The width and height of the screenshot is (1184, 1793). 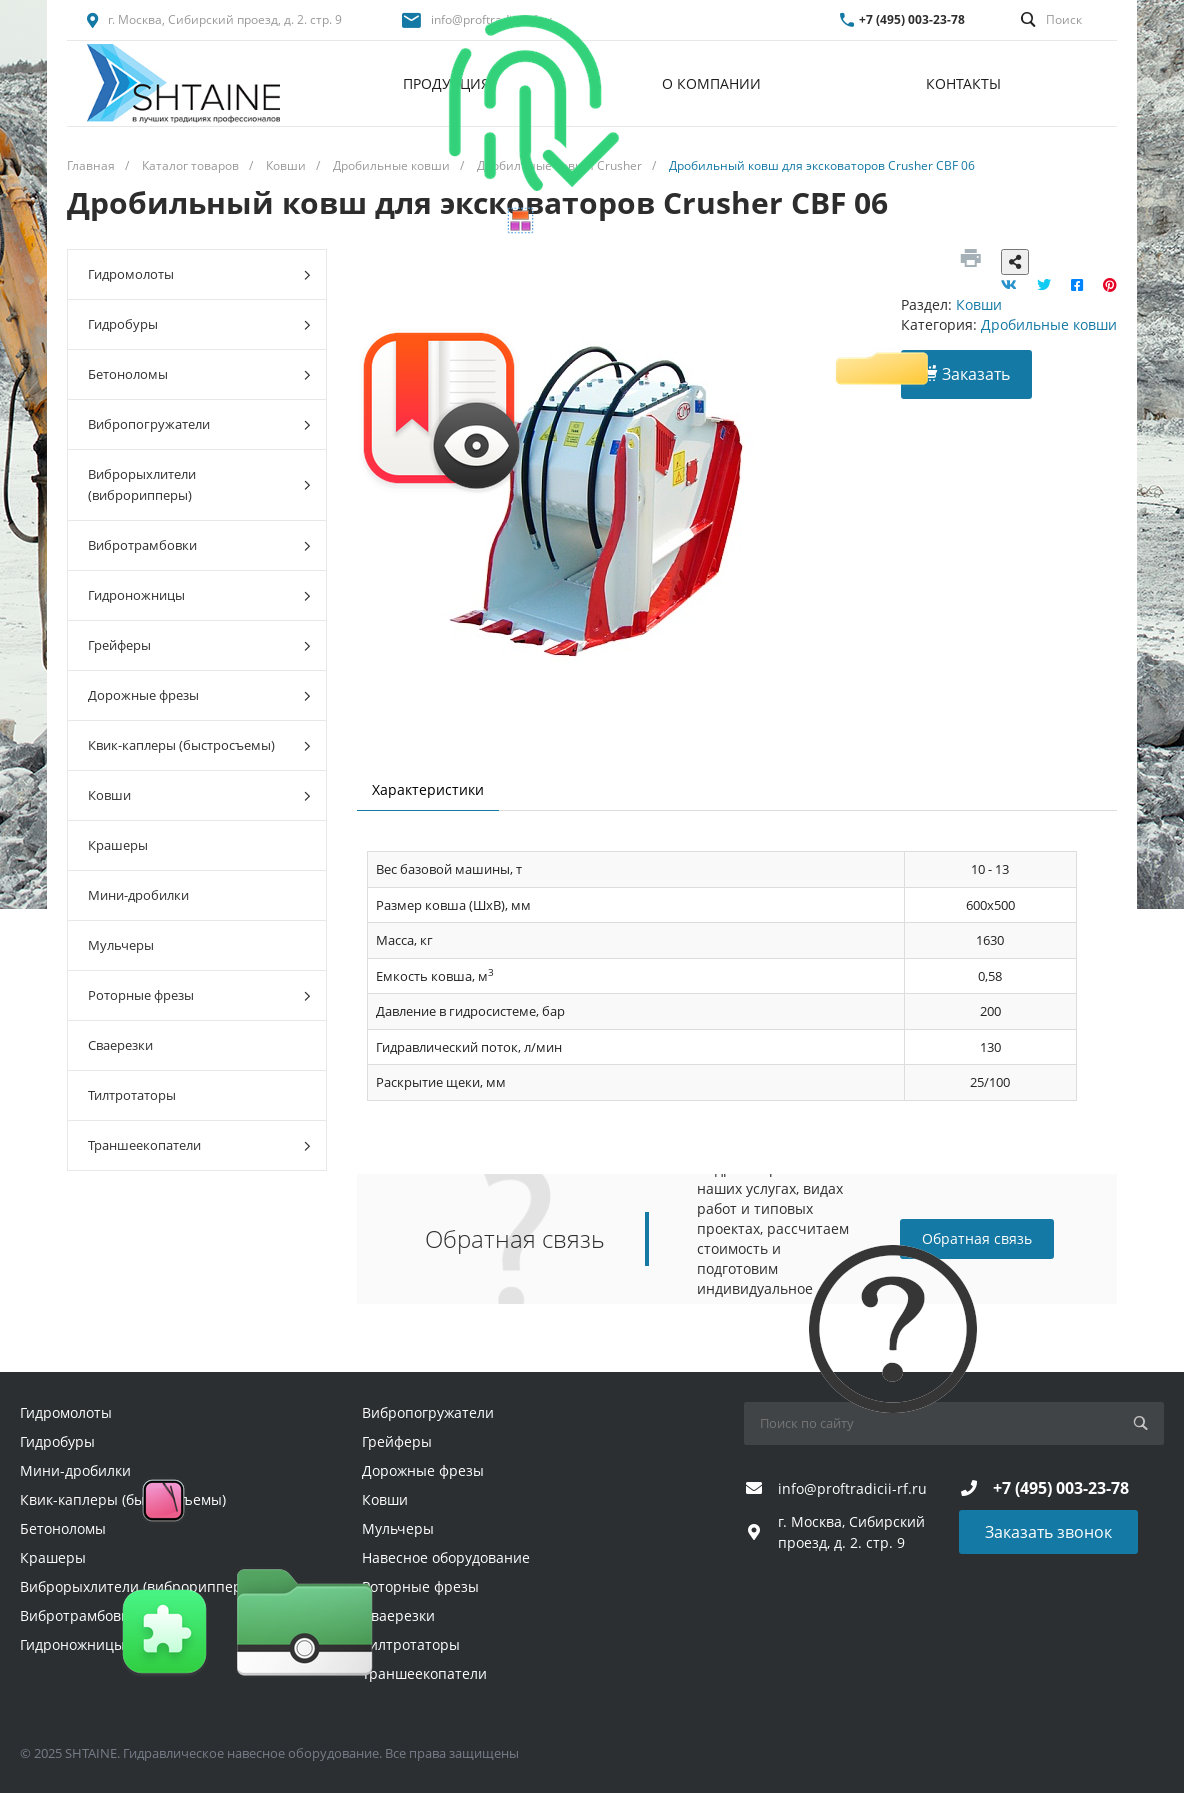 I want to click on open browser extensions manager, so click(x=164, y=1631).